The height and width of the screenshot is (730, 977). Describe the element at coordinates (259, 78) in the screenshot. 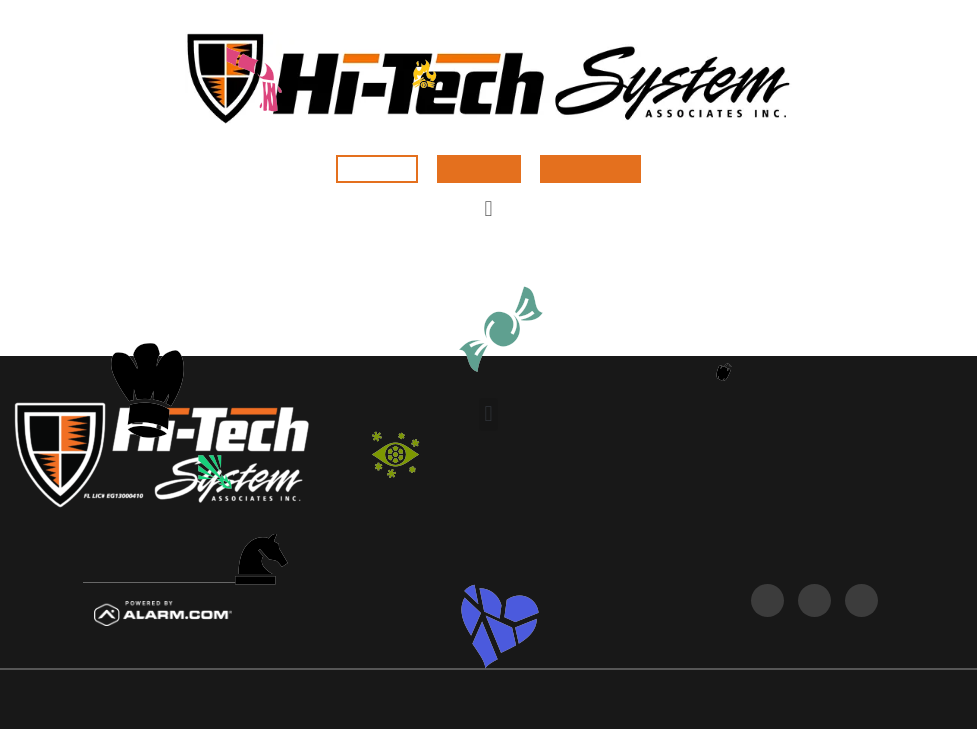

I see `zen garden or relaxation feature` at that location.